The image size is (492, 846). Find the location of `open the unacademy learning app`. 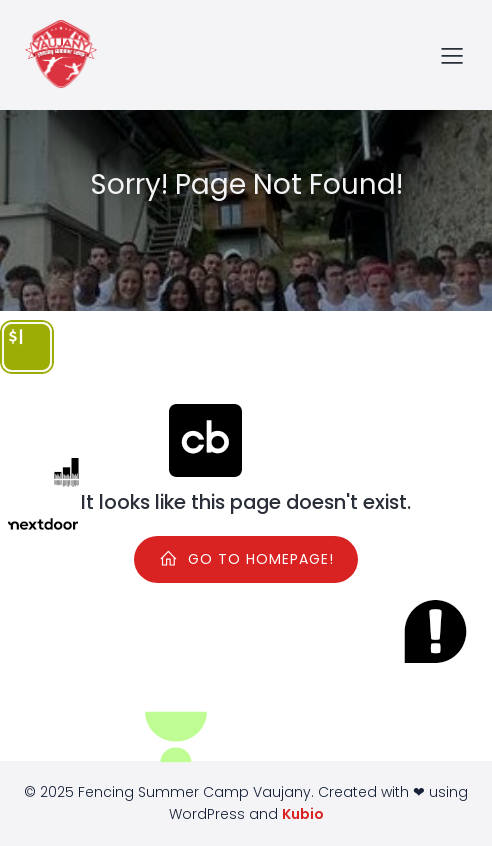

open the unacademy learning app is located at coordinates (176, 737).